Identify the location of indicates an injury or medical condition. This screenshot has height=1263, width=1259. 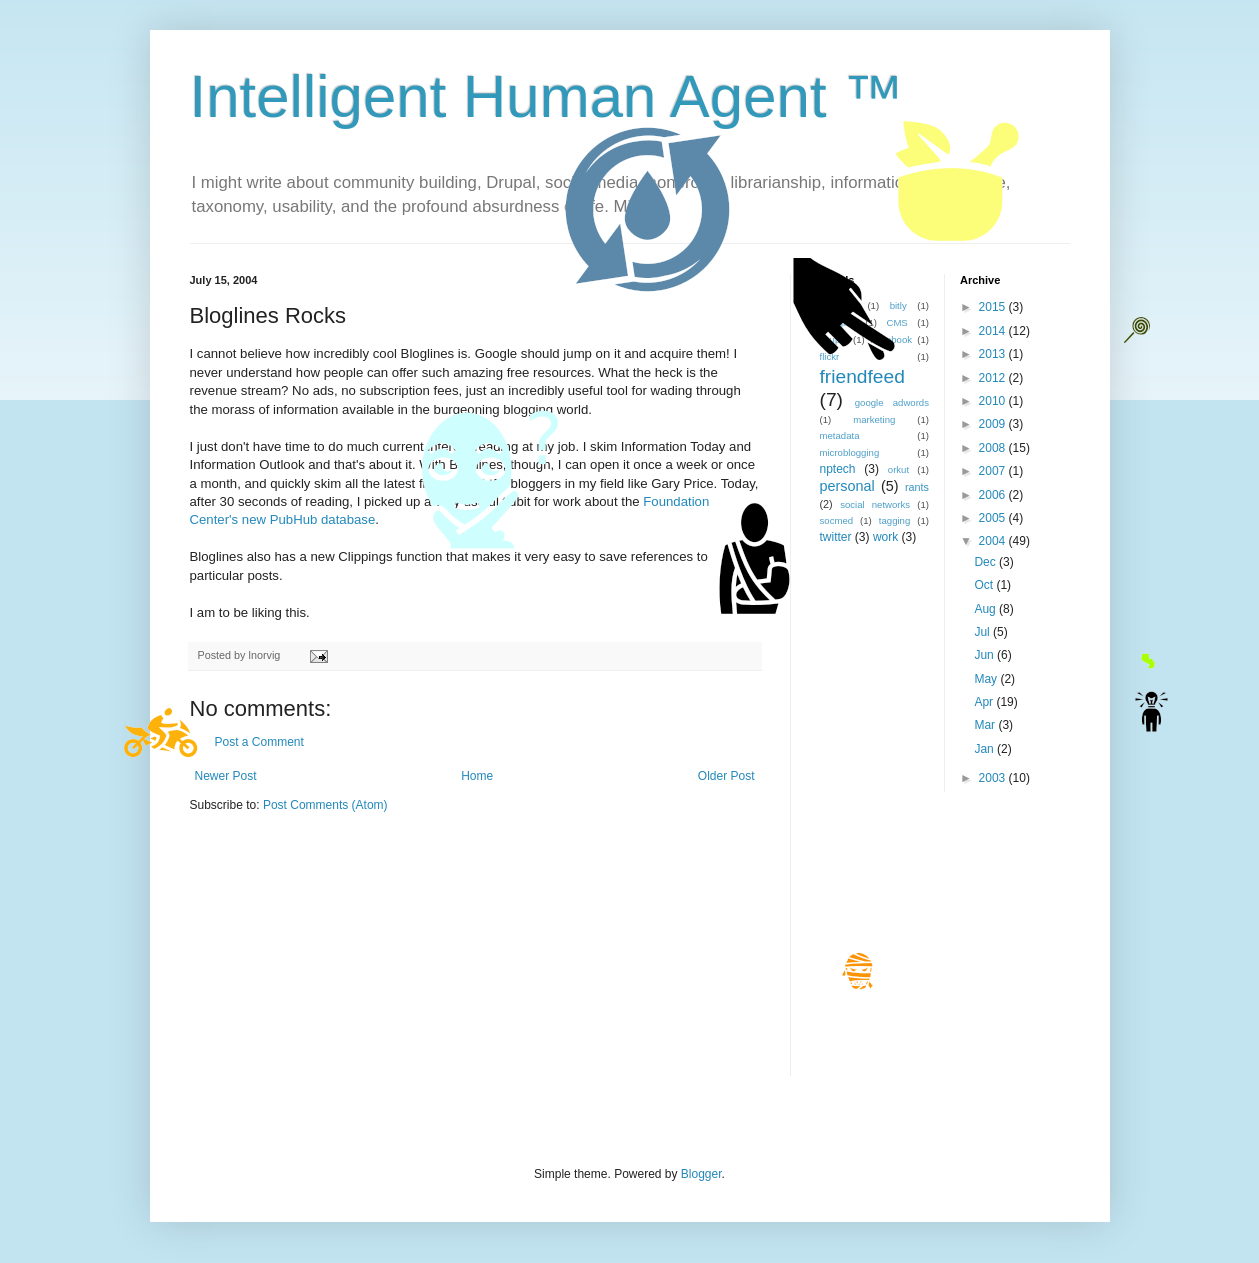
(754, 558).